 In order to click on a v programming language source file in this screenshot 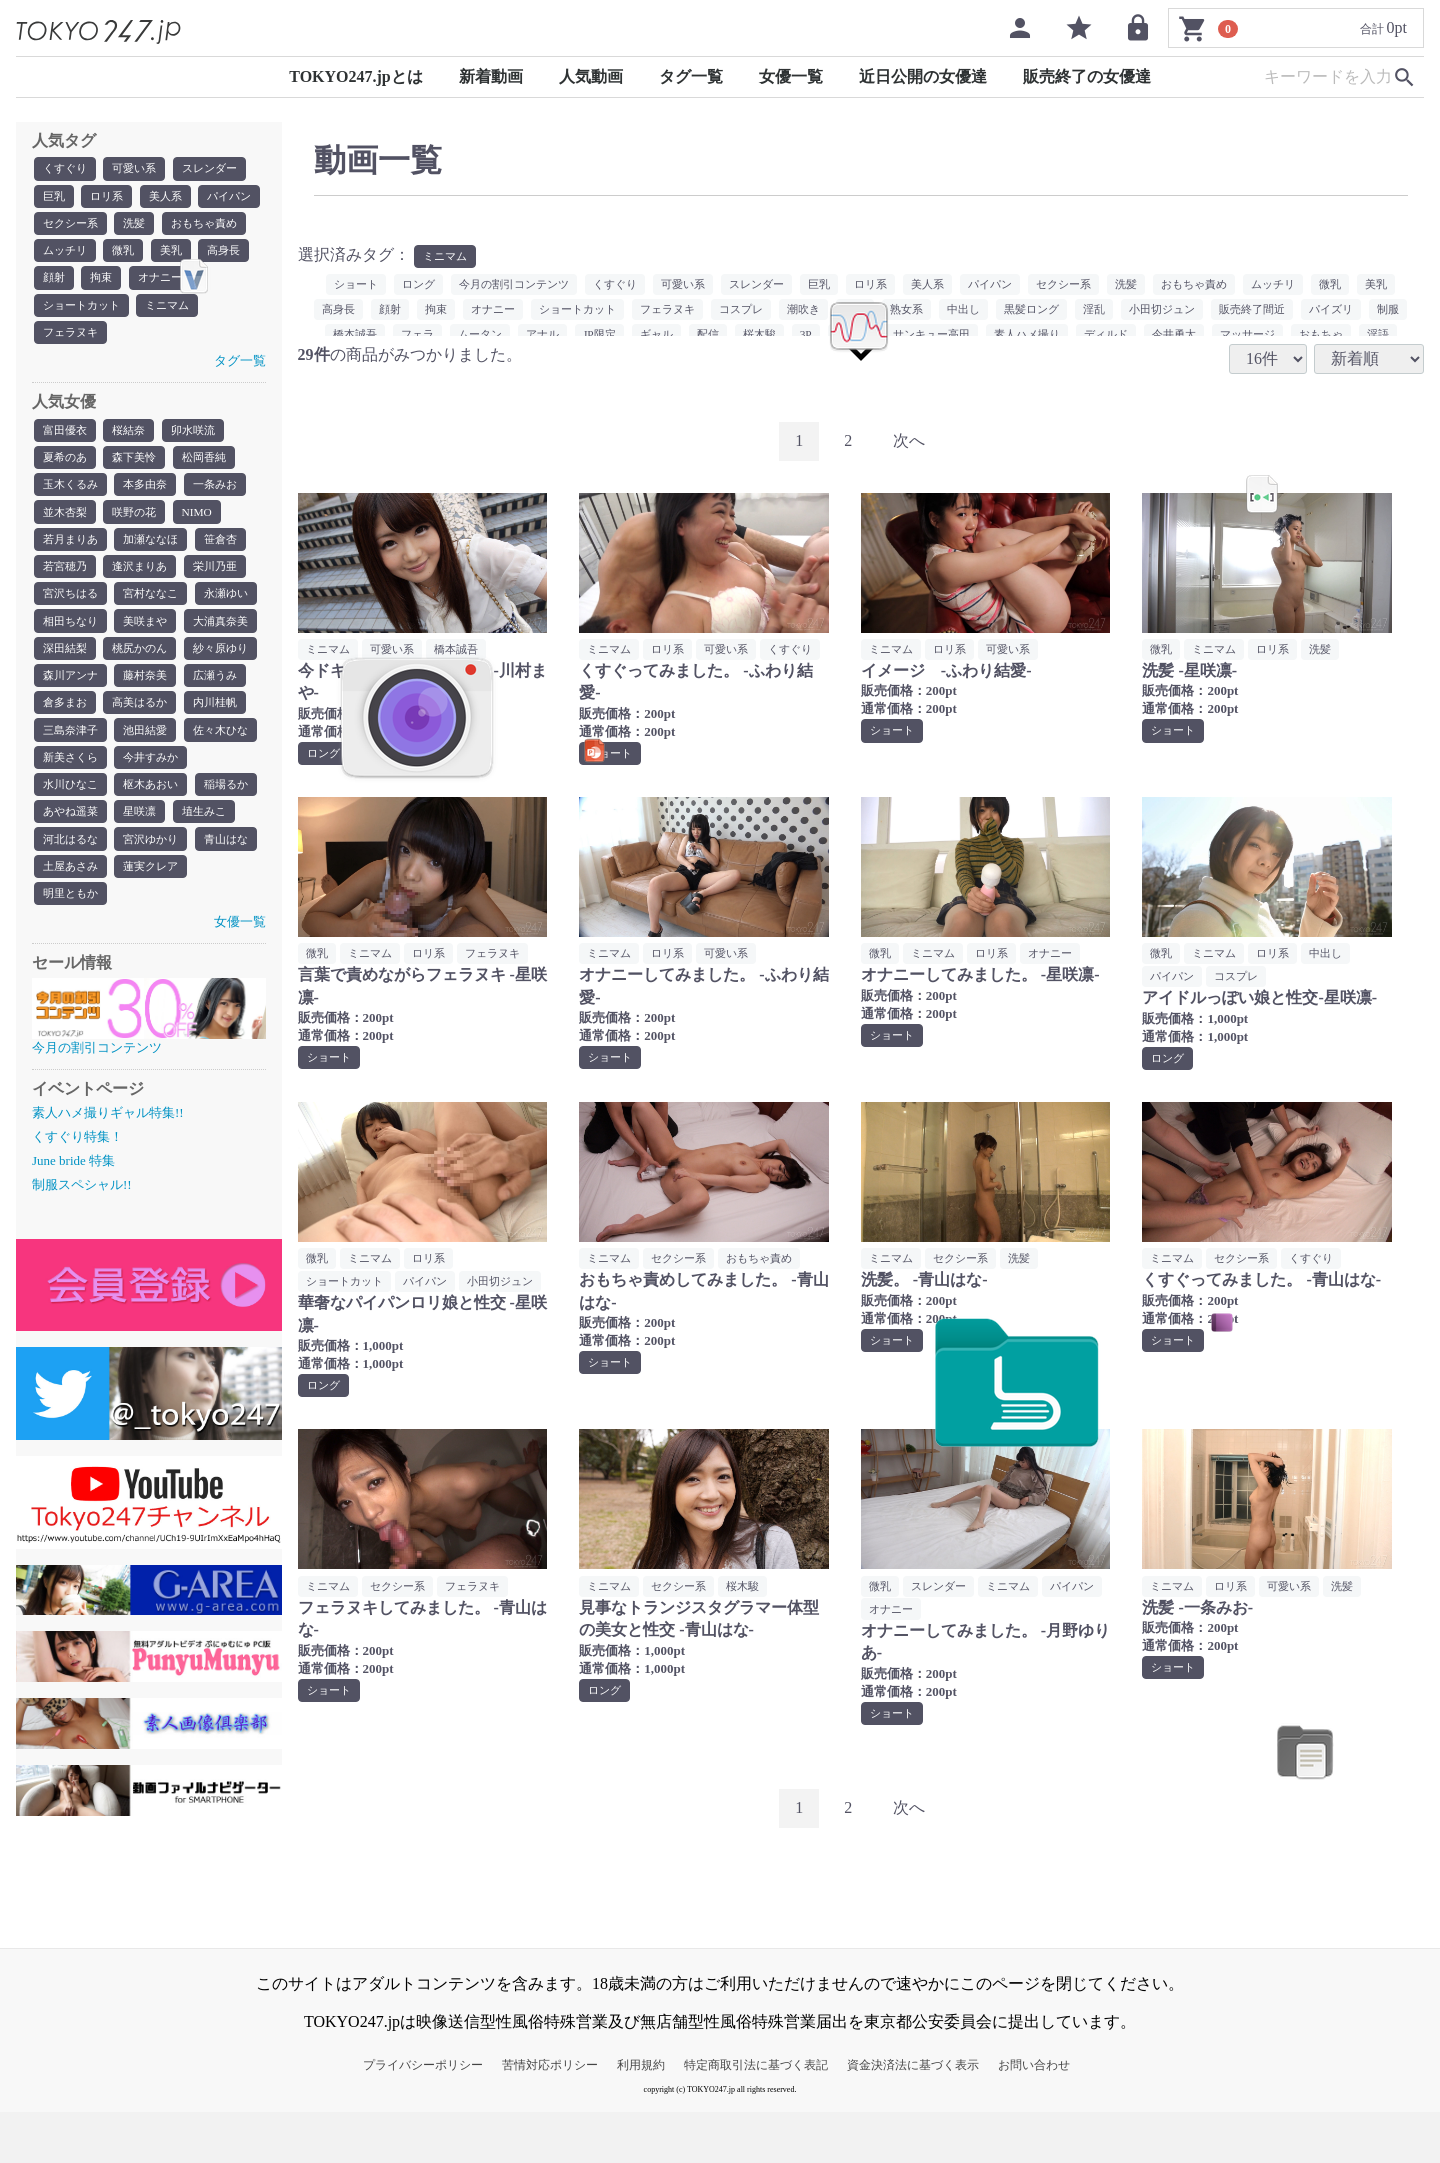, I will do `click(194, 276)`.